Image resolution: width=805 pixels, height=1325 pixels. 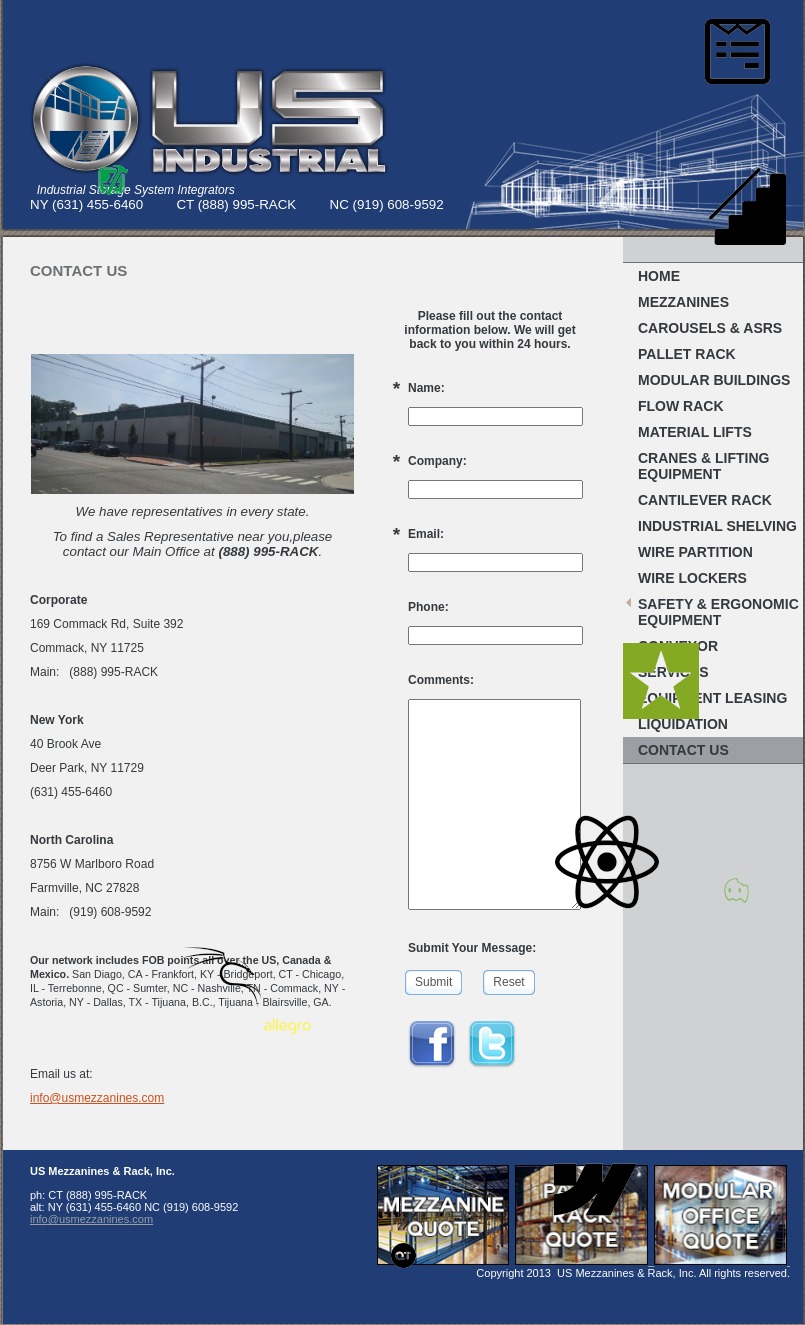 I want to click on quicktype app or service logo, so click(x=403, y=1255).